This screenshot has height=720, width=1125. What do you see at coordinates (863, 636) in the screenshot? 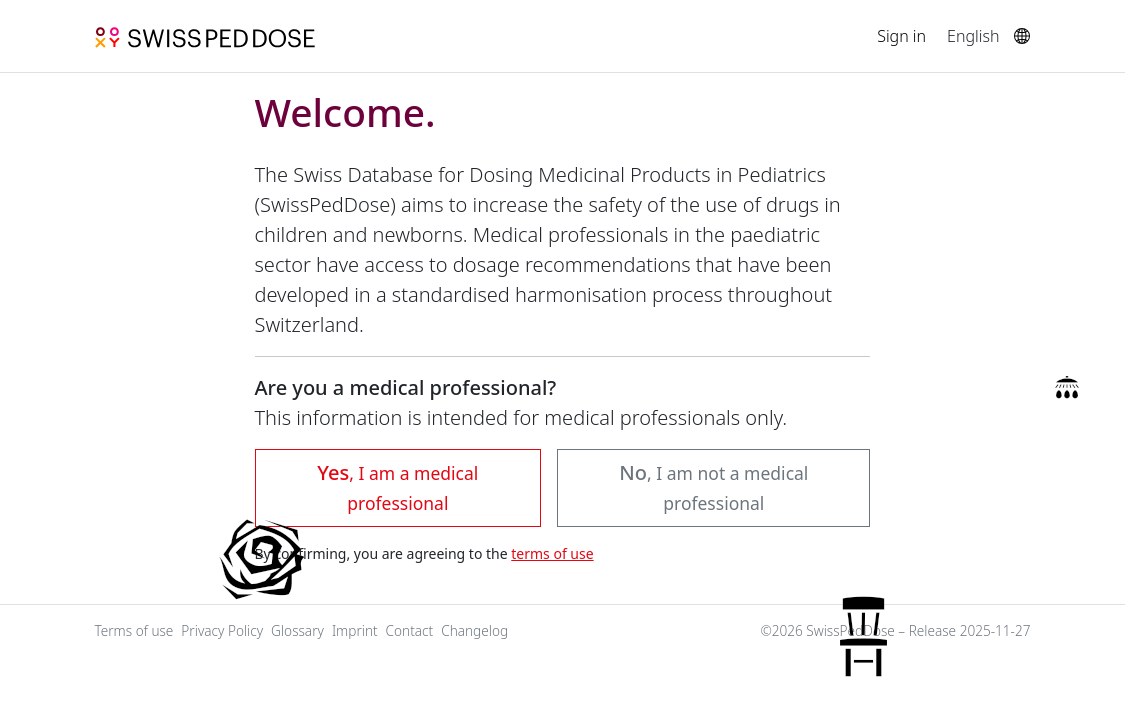
I see `browse furniture items in a game inventory` at bounding box center [863, 636].